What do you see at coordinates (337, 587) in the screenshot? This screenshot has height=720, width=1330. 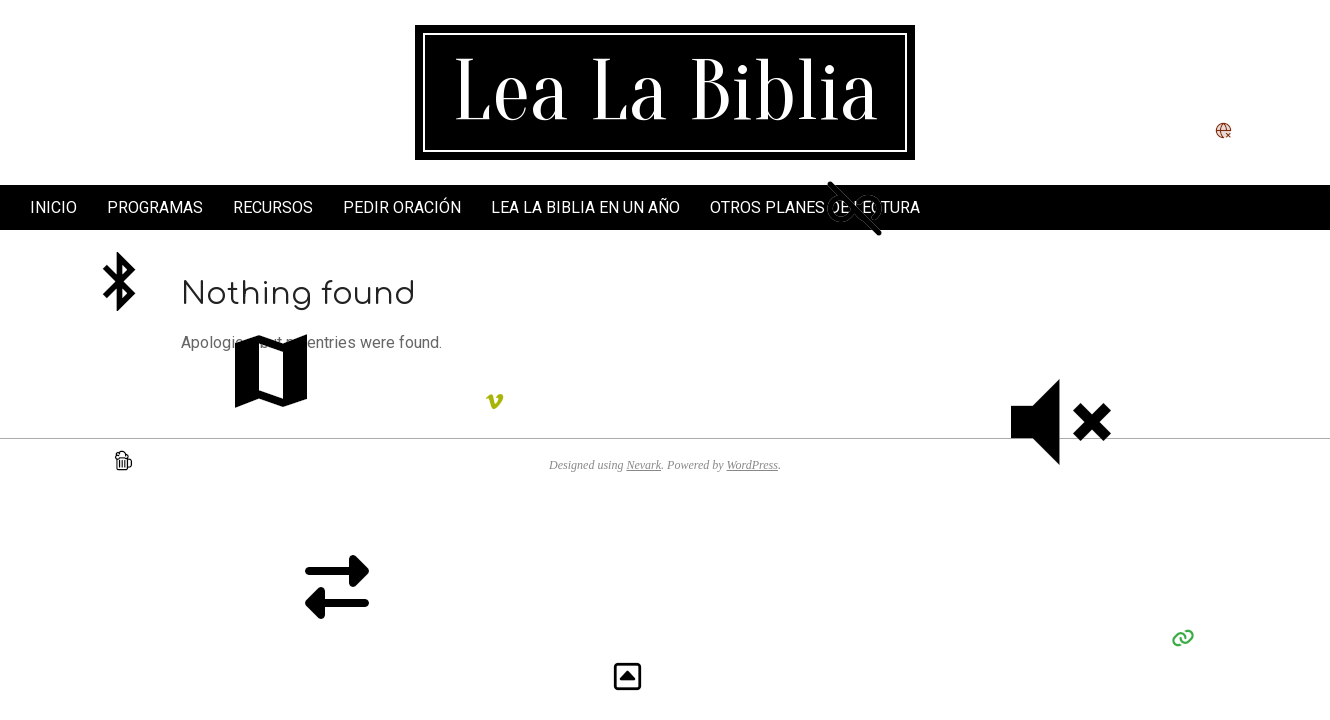 I see `swap or exchange items` at bounding box center [337, 587].